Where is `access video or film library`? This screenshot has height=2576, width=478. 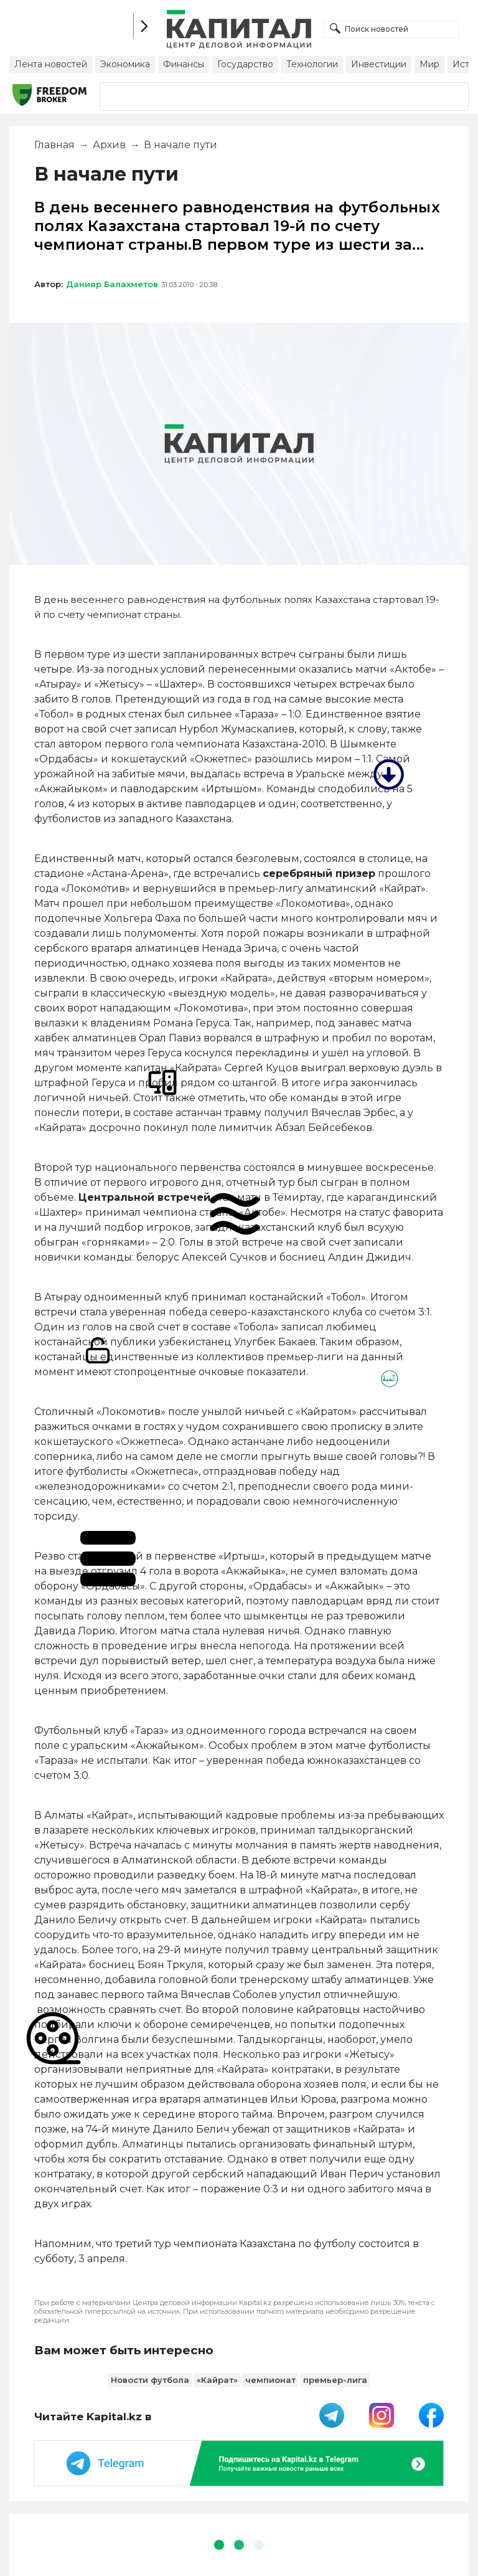 access video or film library is located at coordinates (52, 2038).